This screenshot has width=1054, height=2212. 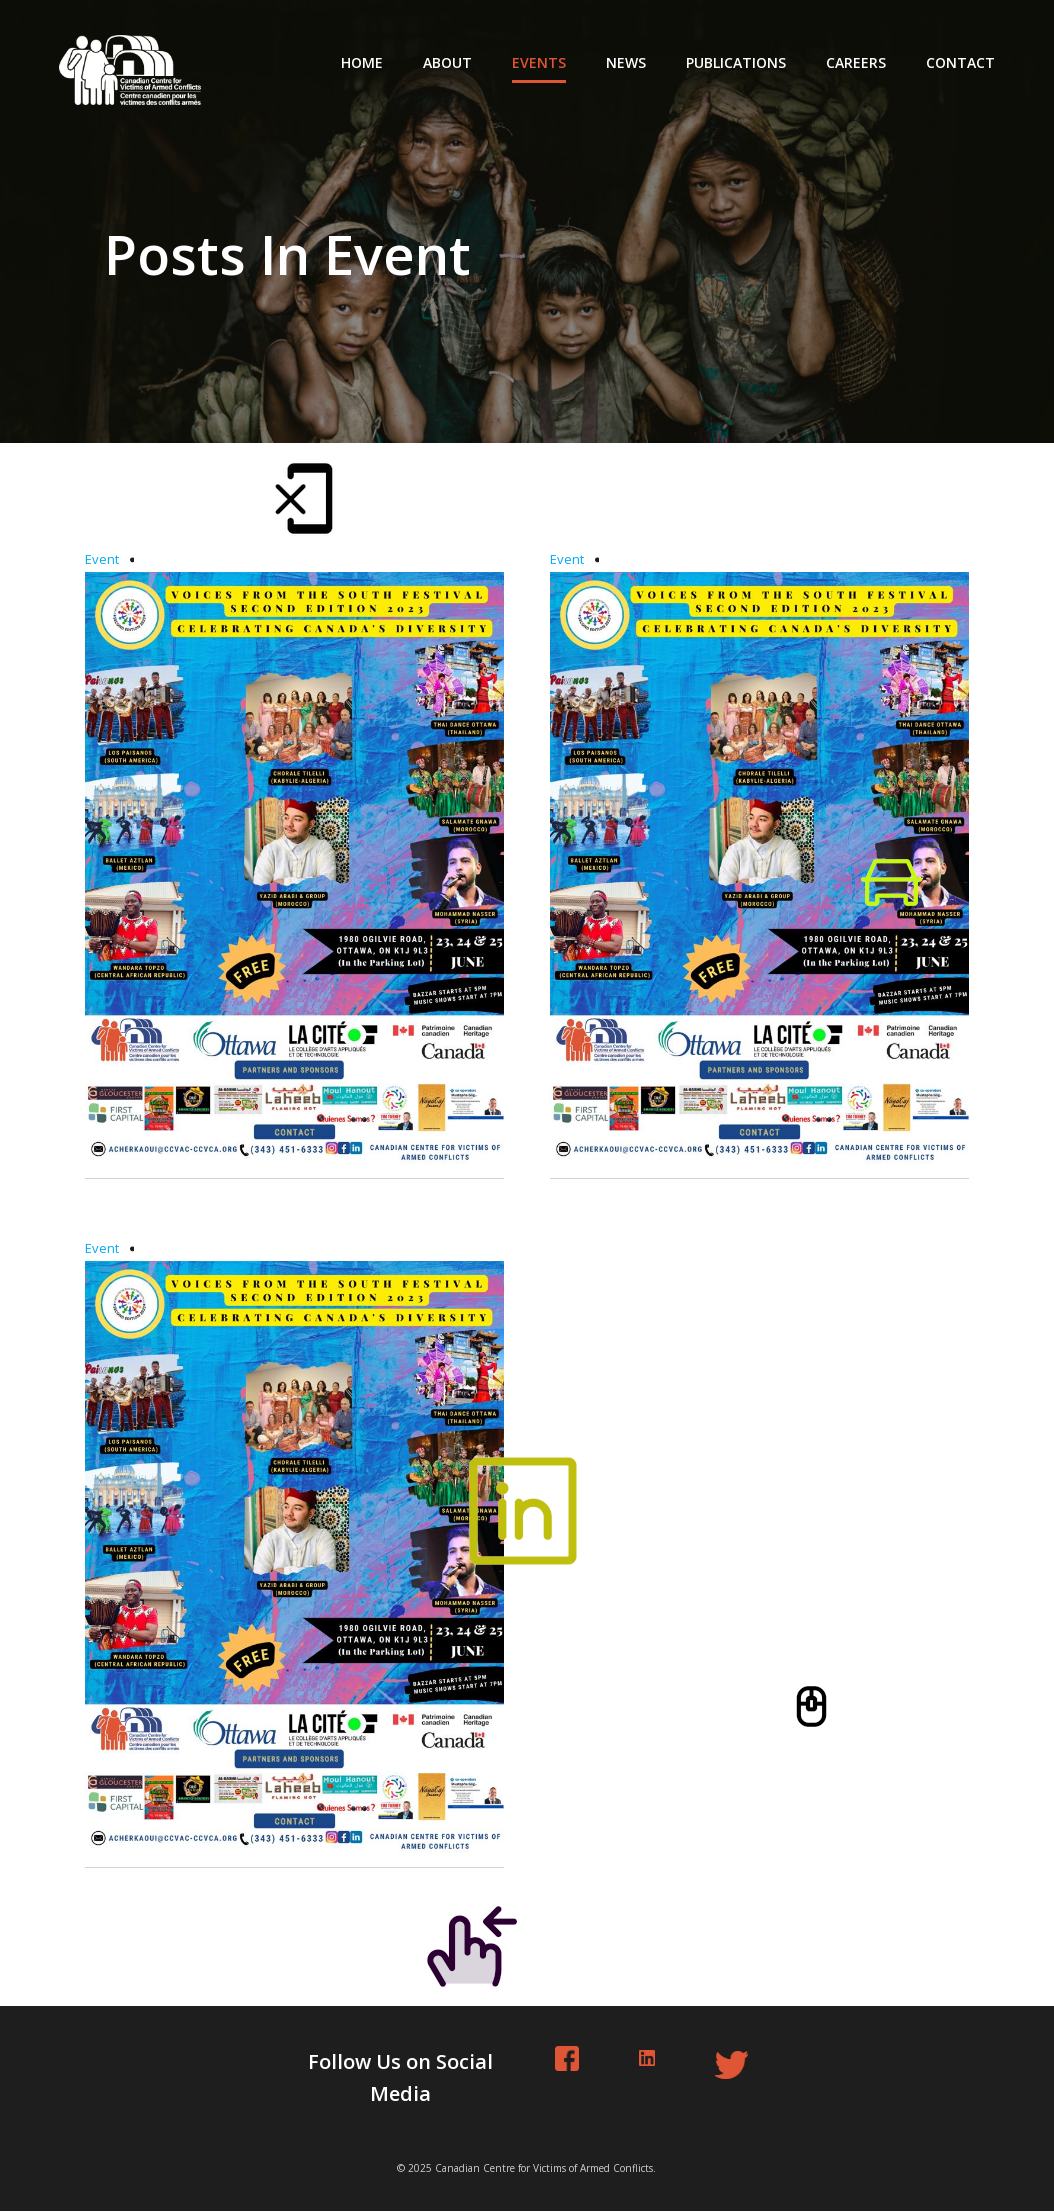 I want to click on disconnect or unlink a mobile device, so click(x=303, y=498).